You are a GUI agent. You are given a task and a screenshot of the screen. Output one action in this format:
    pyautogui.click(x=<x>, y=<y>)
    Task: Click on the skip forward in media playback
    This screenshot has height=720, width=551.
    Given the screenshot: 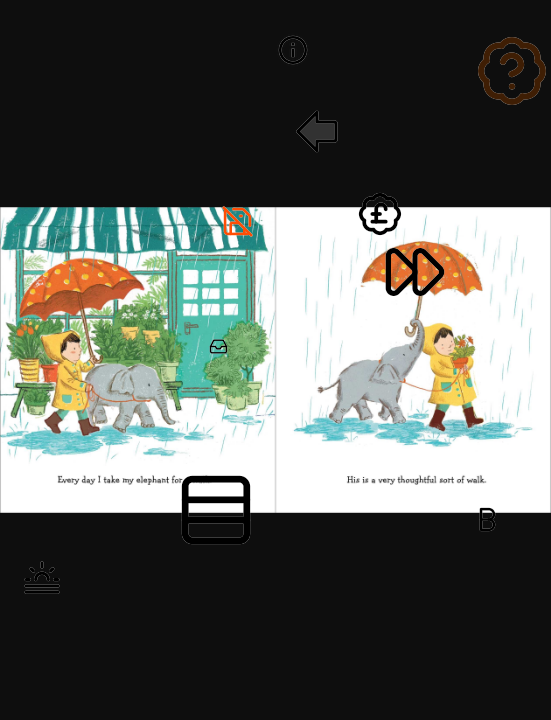 What is the action you would take?
    pyautogui.click(x=415, y=272)
    